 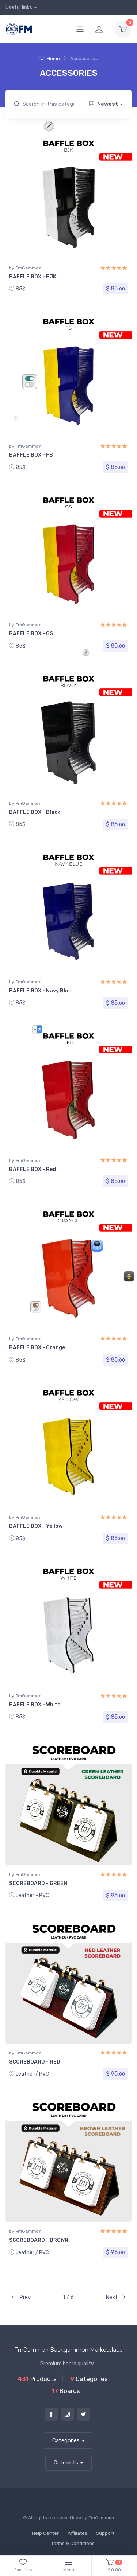 What do you see at coordinates (97, 1245) in the screenshot?
I see `open preview app to view images and PDFs` at bounding box center [97, 1245].